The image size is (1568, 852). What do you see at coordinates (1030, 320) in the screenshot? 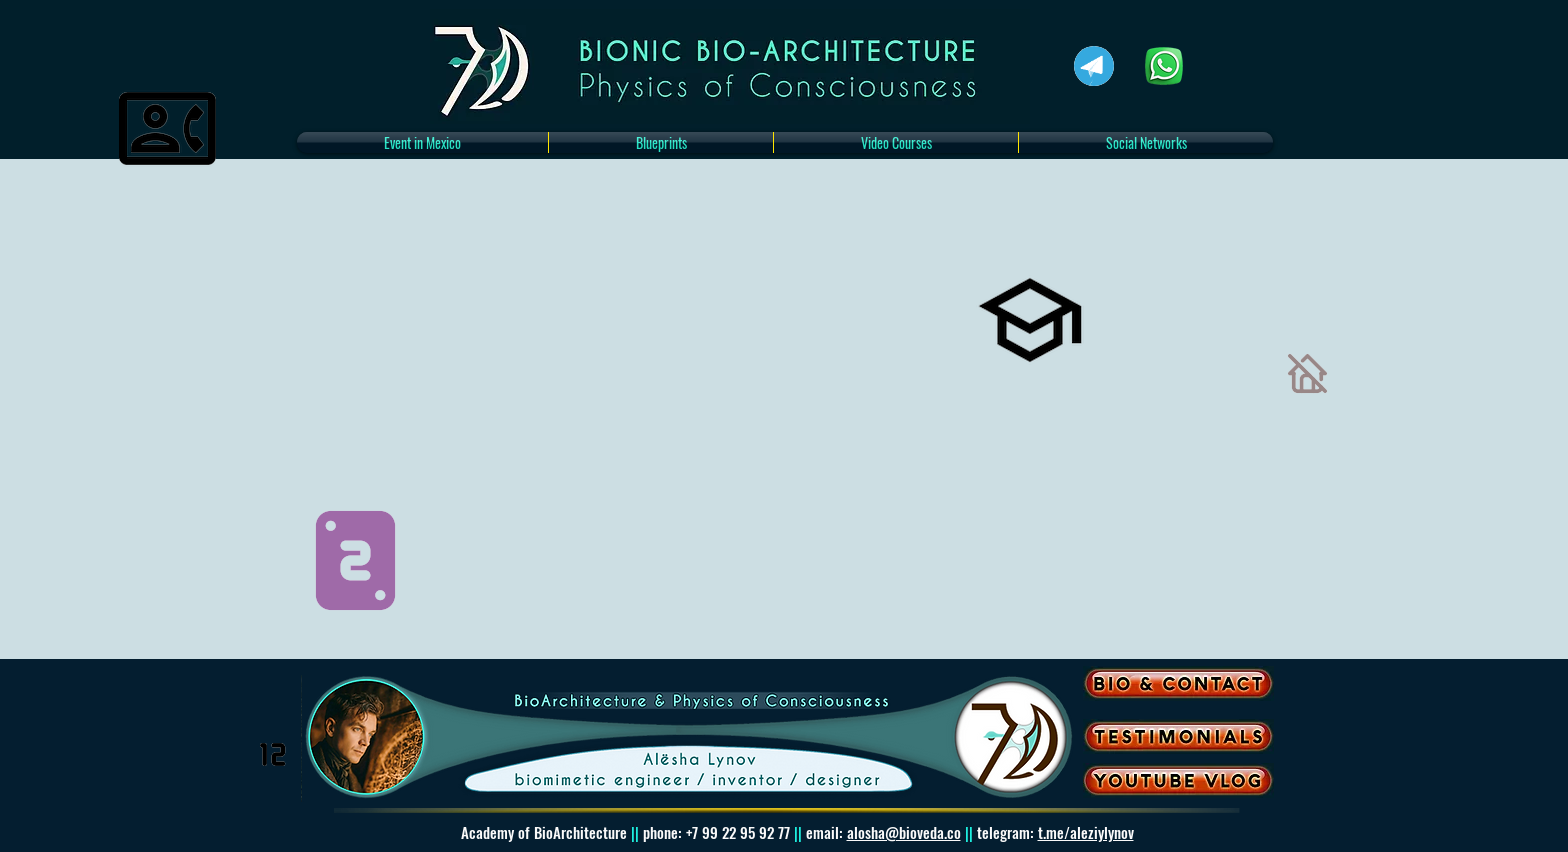
I see `access education or school-related features` at bounding box center [1030, 320].